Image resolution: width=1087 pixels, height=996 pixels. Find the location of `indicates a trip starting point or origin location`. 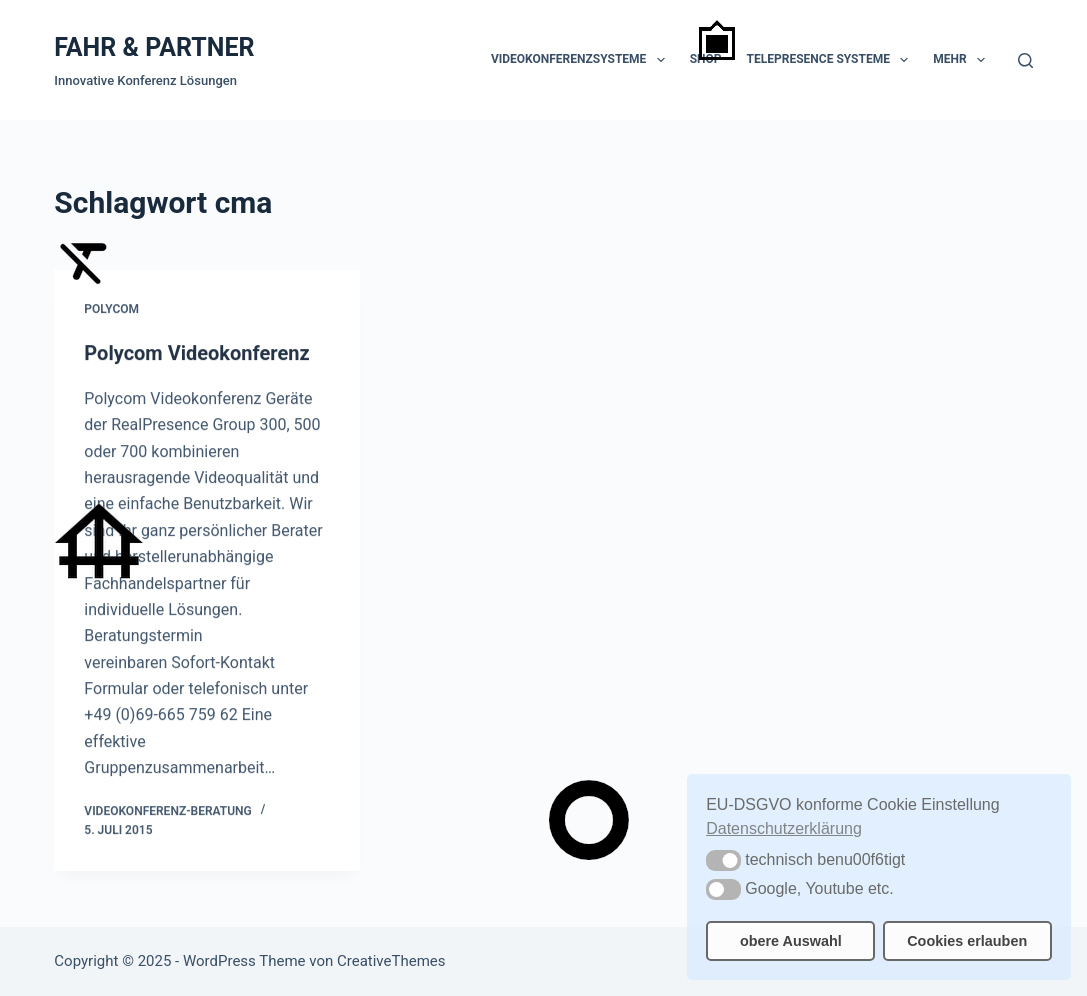

indicates a trip starting point or origin location is located at coordinates (589, 820).